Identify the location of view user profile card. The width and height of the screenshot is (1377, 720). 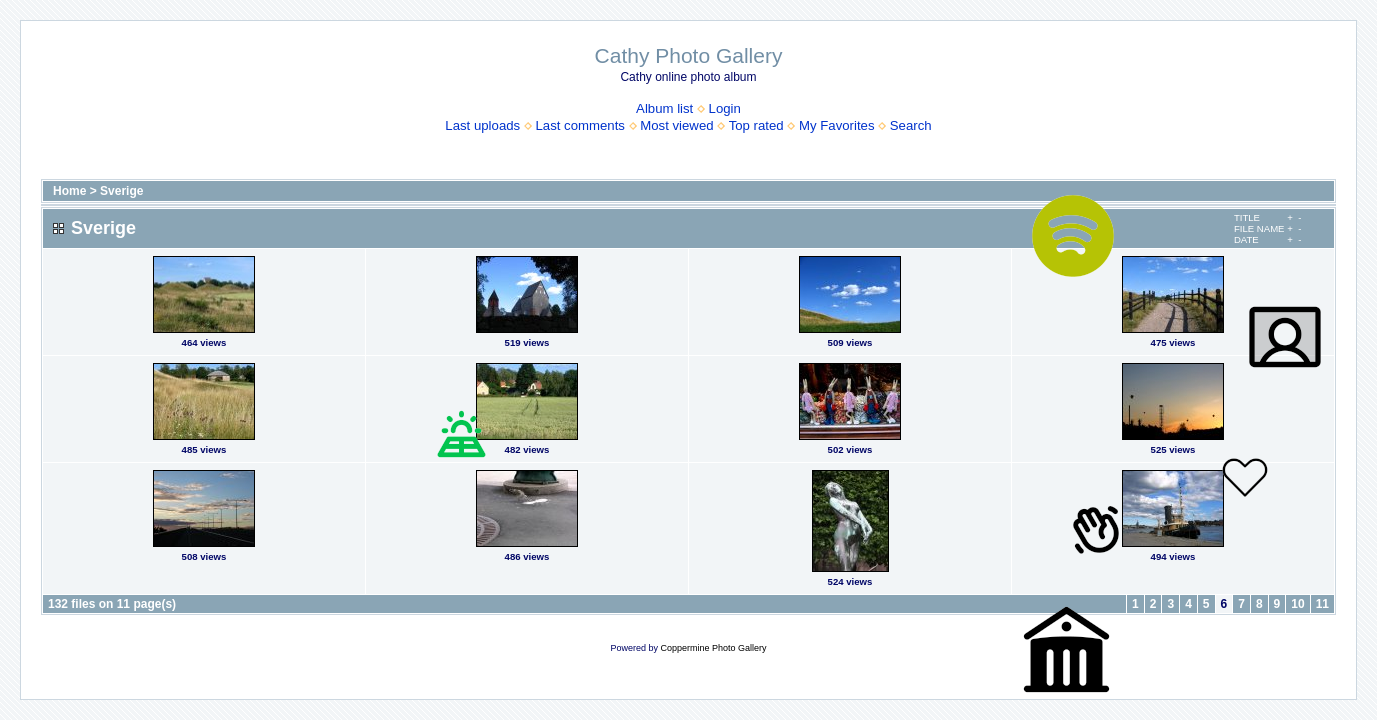
(1285, 337).